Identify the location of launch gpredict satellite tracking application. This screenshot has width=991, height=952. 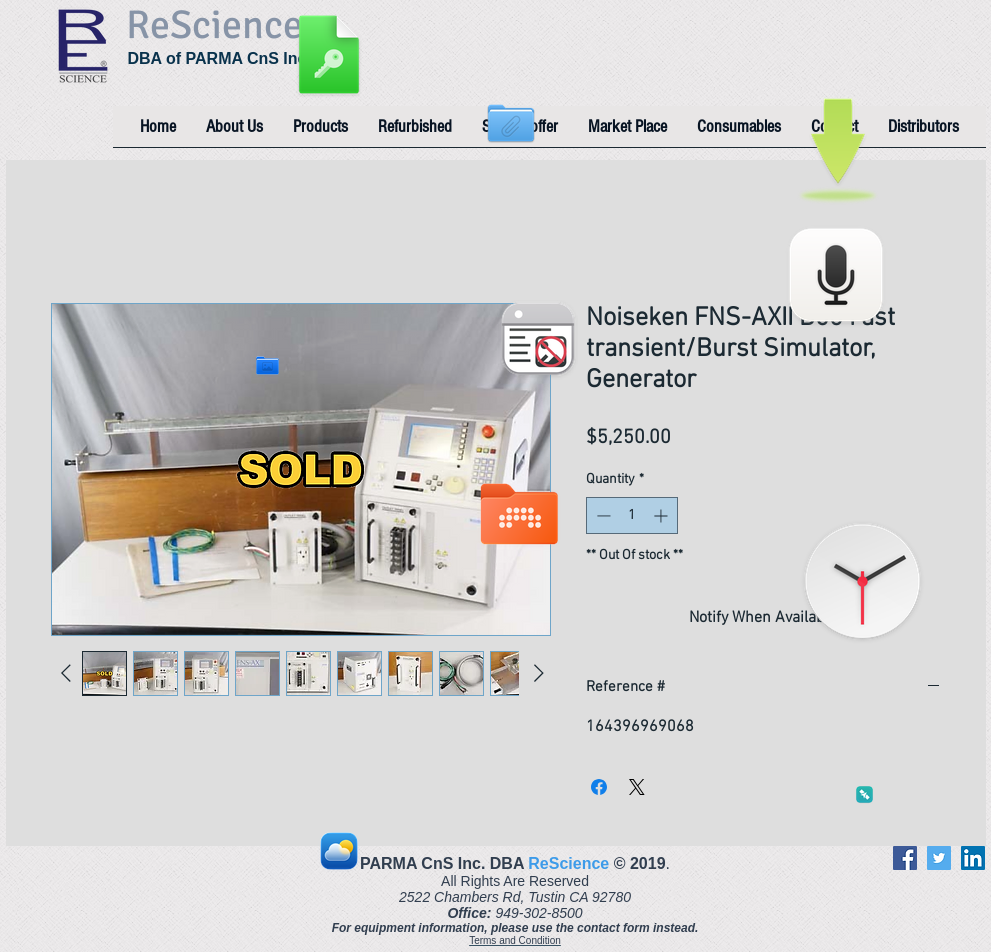
(864, 794).